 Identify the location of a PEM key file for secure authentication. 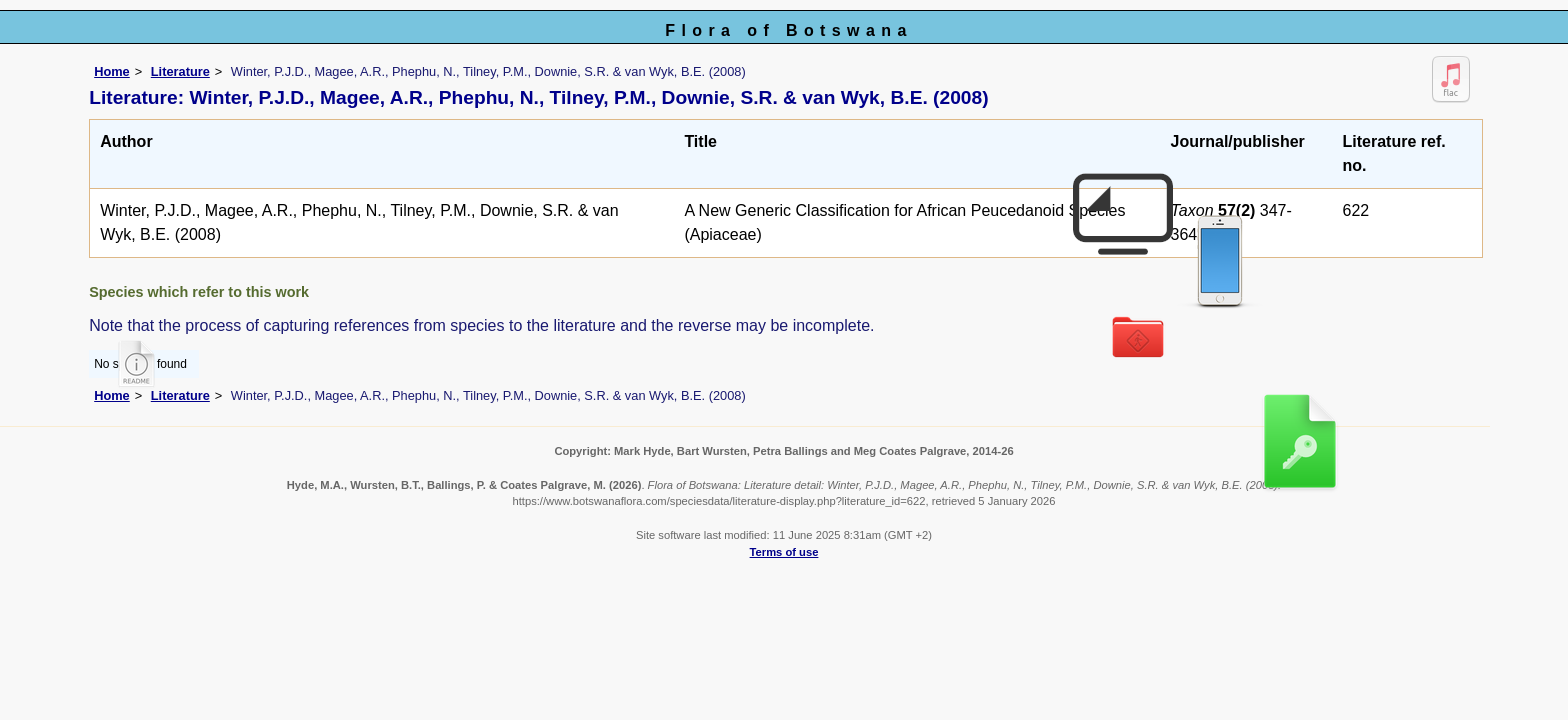
(1300, 443).